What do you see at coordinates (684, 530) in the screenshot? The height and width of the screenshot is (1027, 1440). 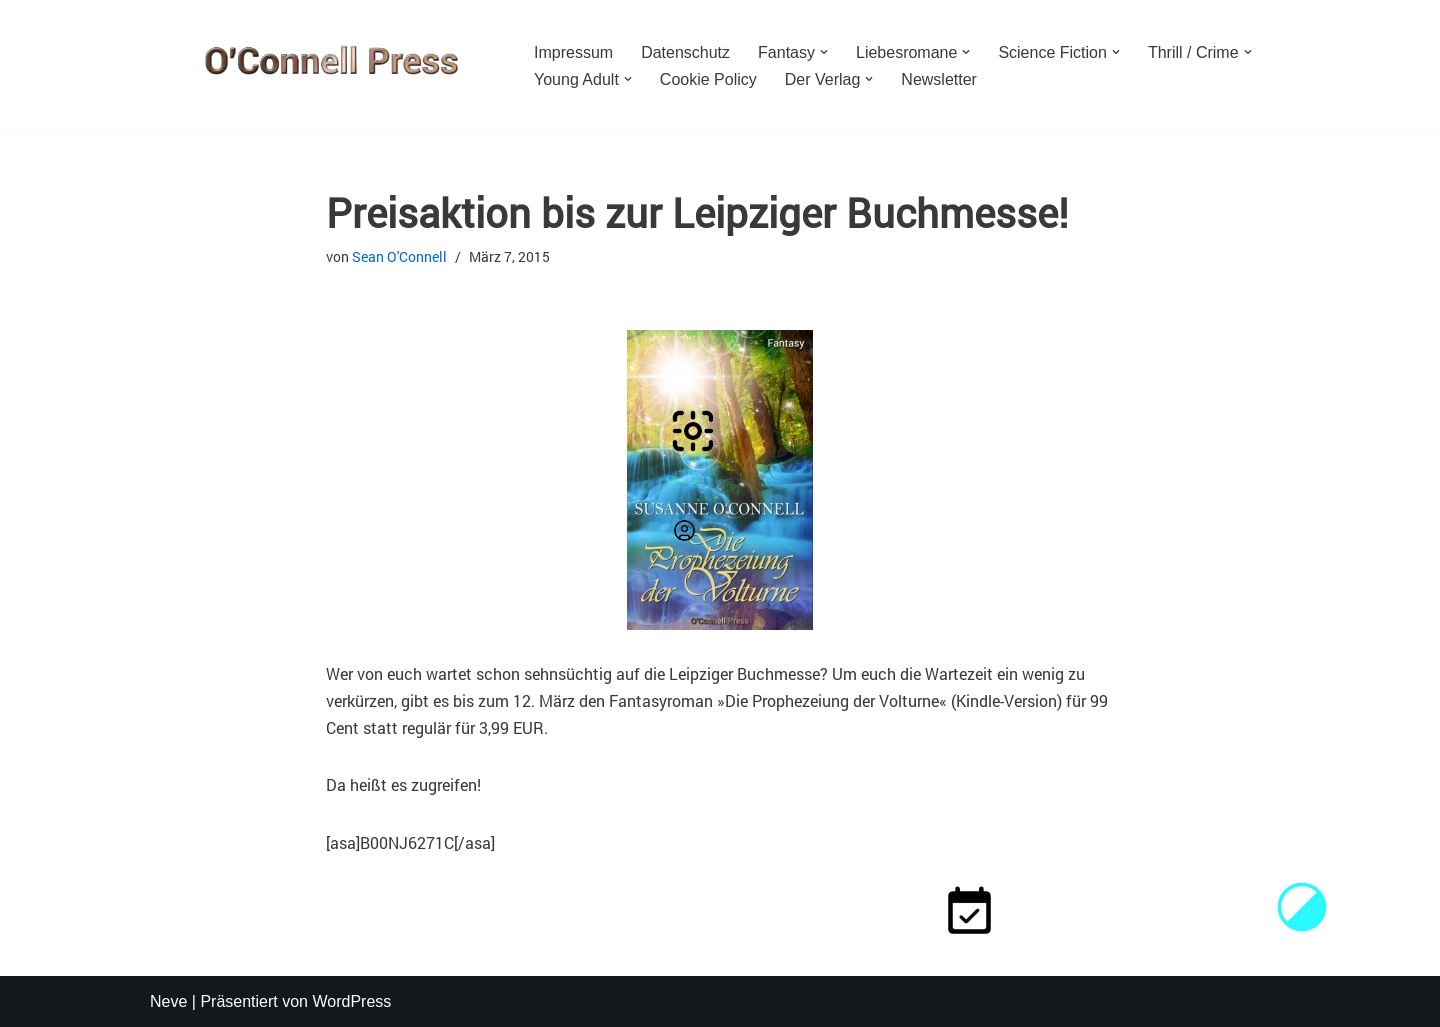 I see `view your profile` at bounding box center [684, 530].